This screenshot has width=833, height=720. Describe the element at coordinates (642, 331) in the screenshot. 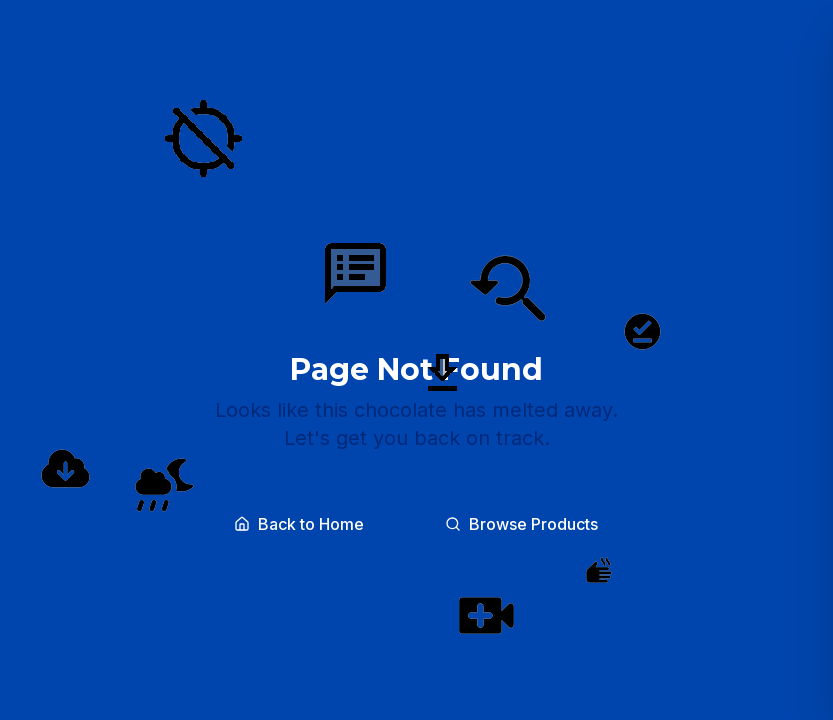

I see `indicates content is available offline` at that location.